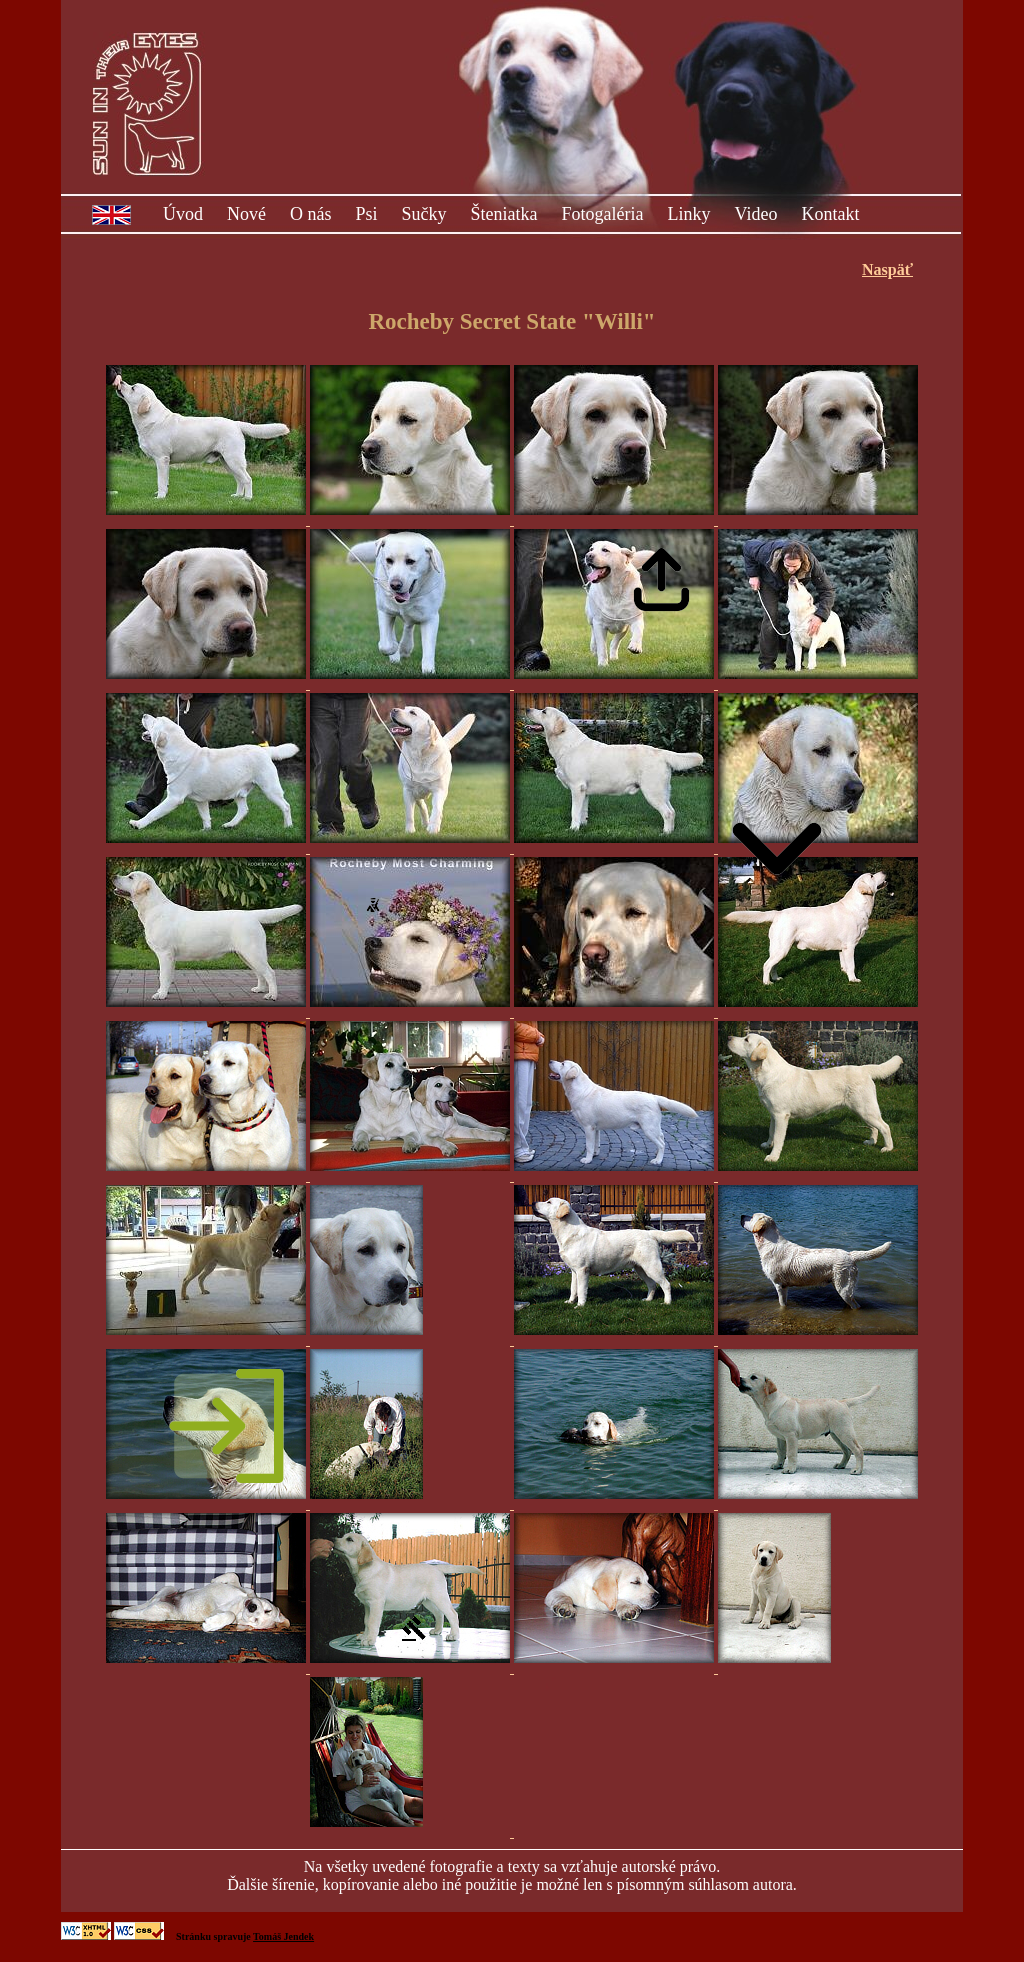 This screenshot has height=1962, width=1024. Describe the element at coordinates (236, 1426) in the screenshot. I see `sign in to your account` at that location.